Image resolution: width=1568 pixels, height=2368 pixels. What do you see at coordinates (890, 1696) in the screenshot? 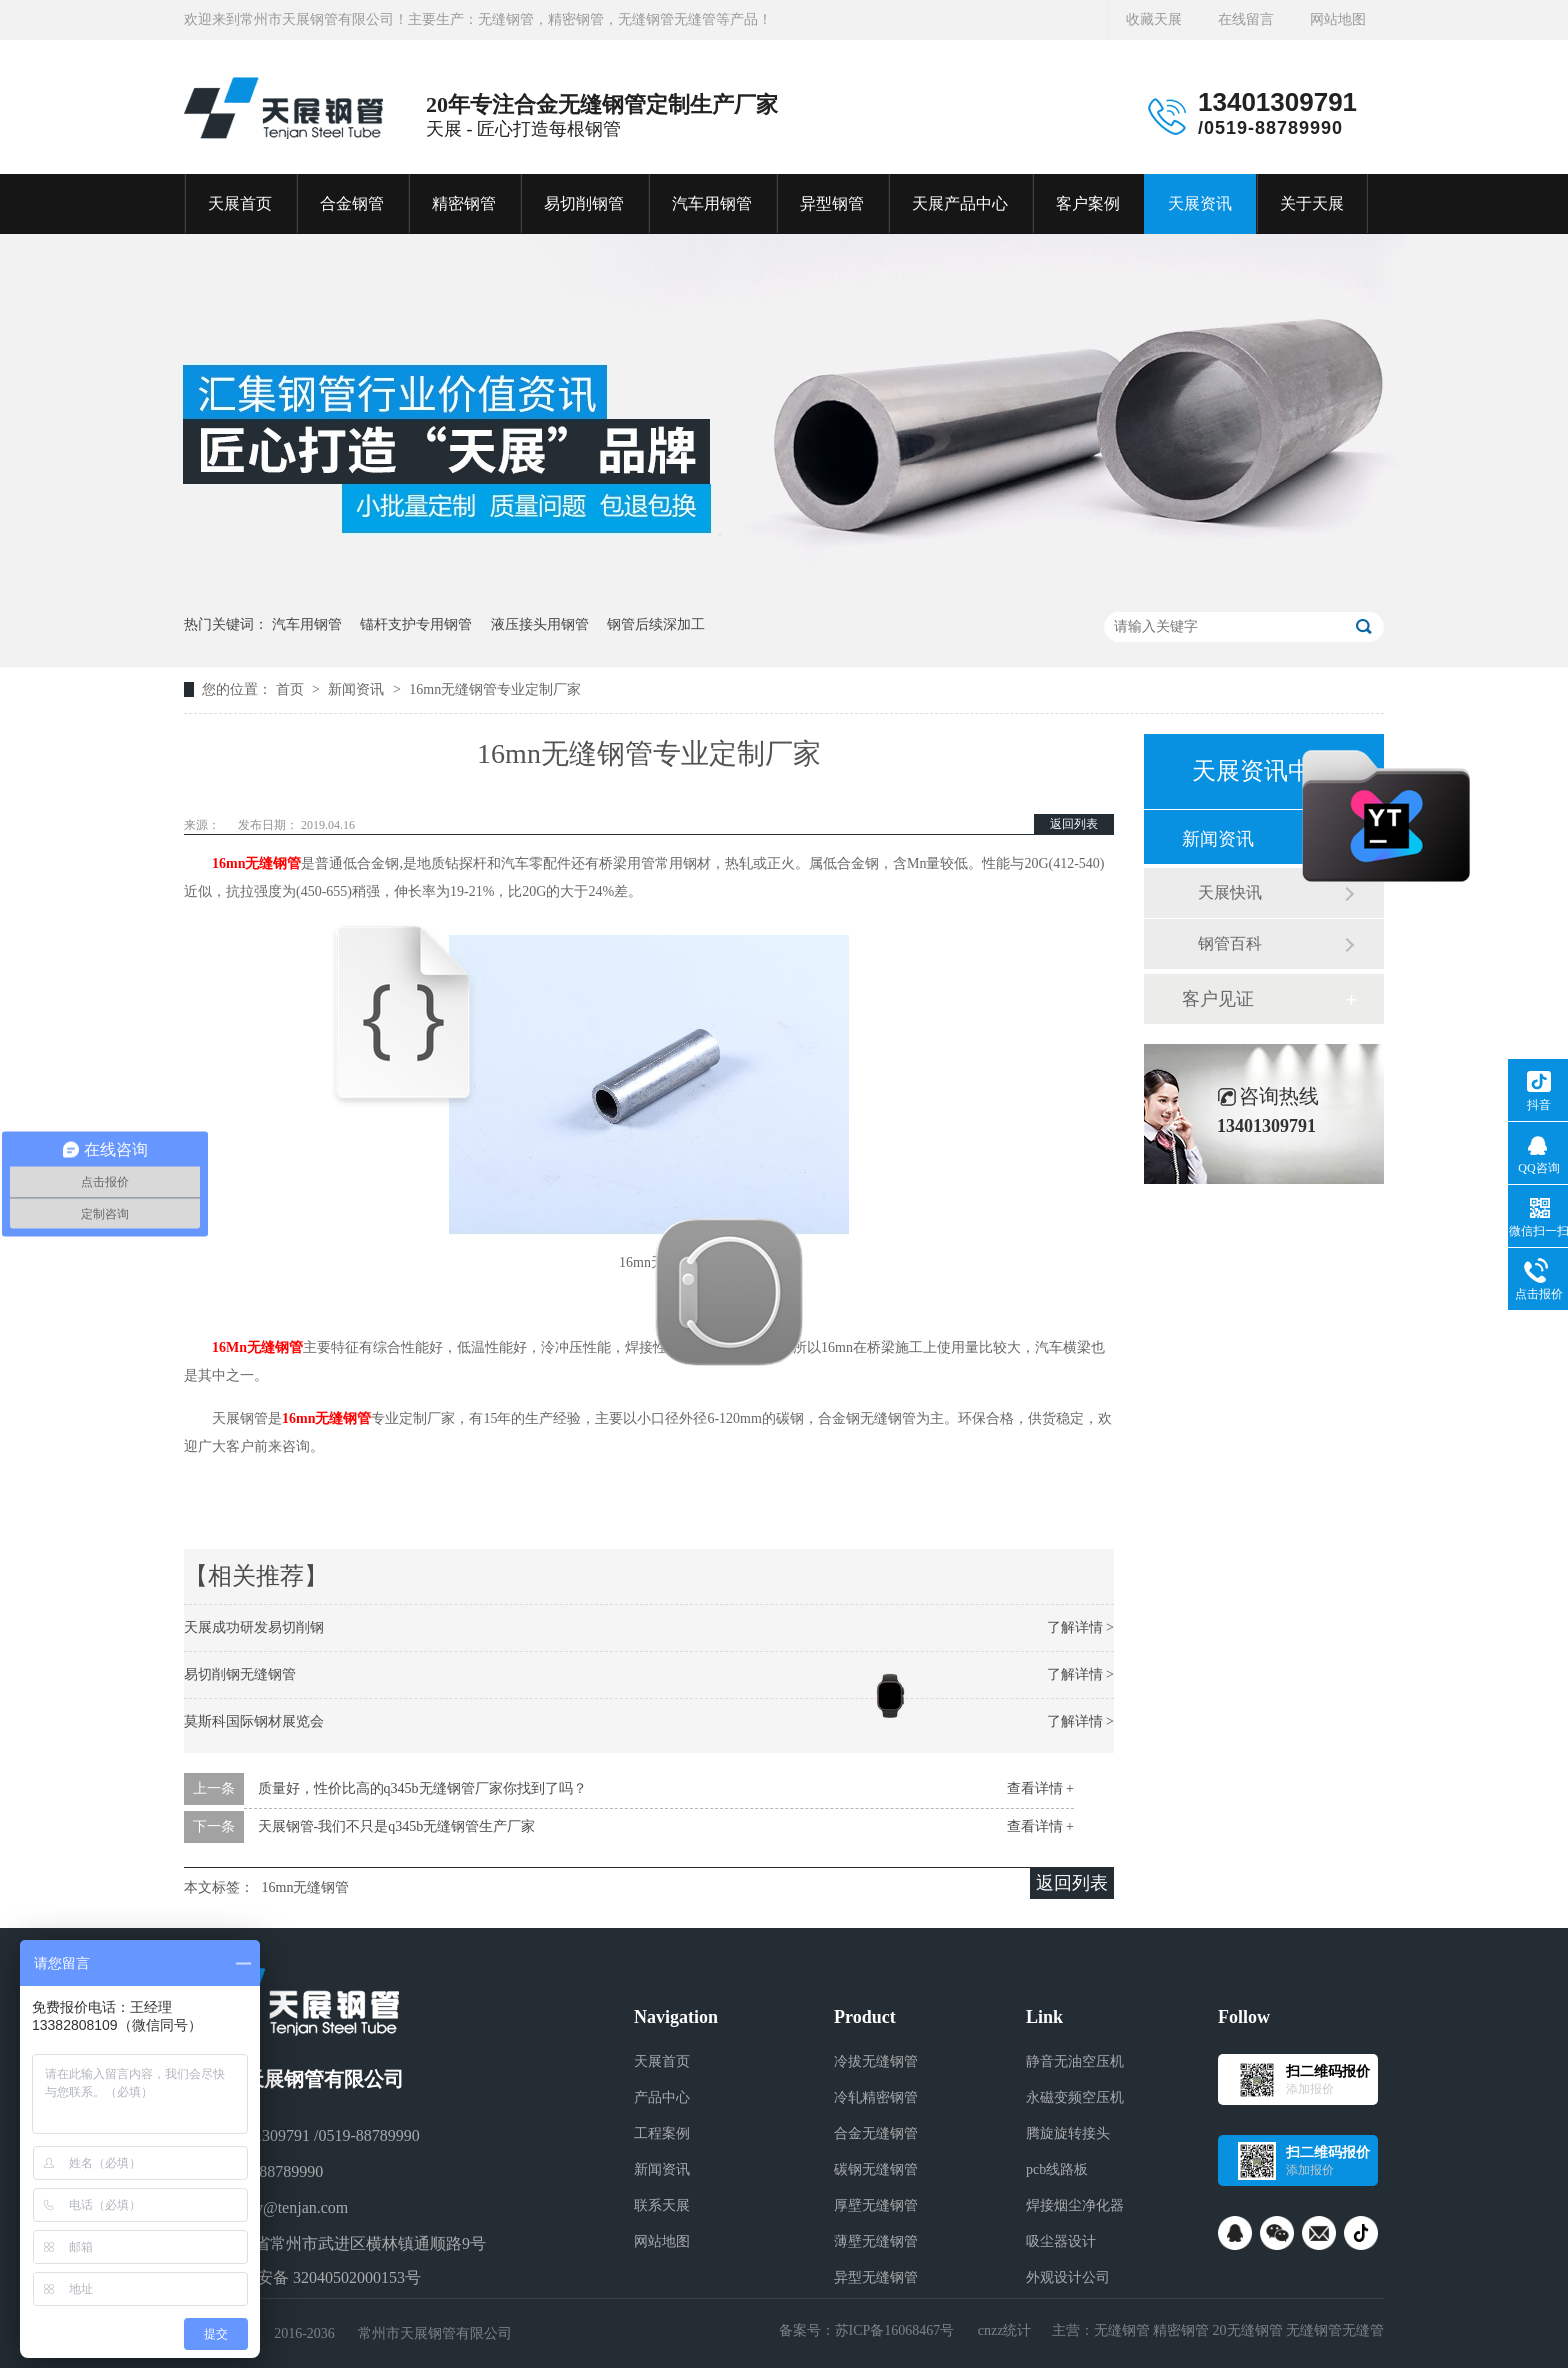
I see `apple watch device icon` at bounding box center [890, 1696].